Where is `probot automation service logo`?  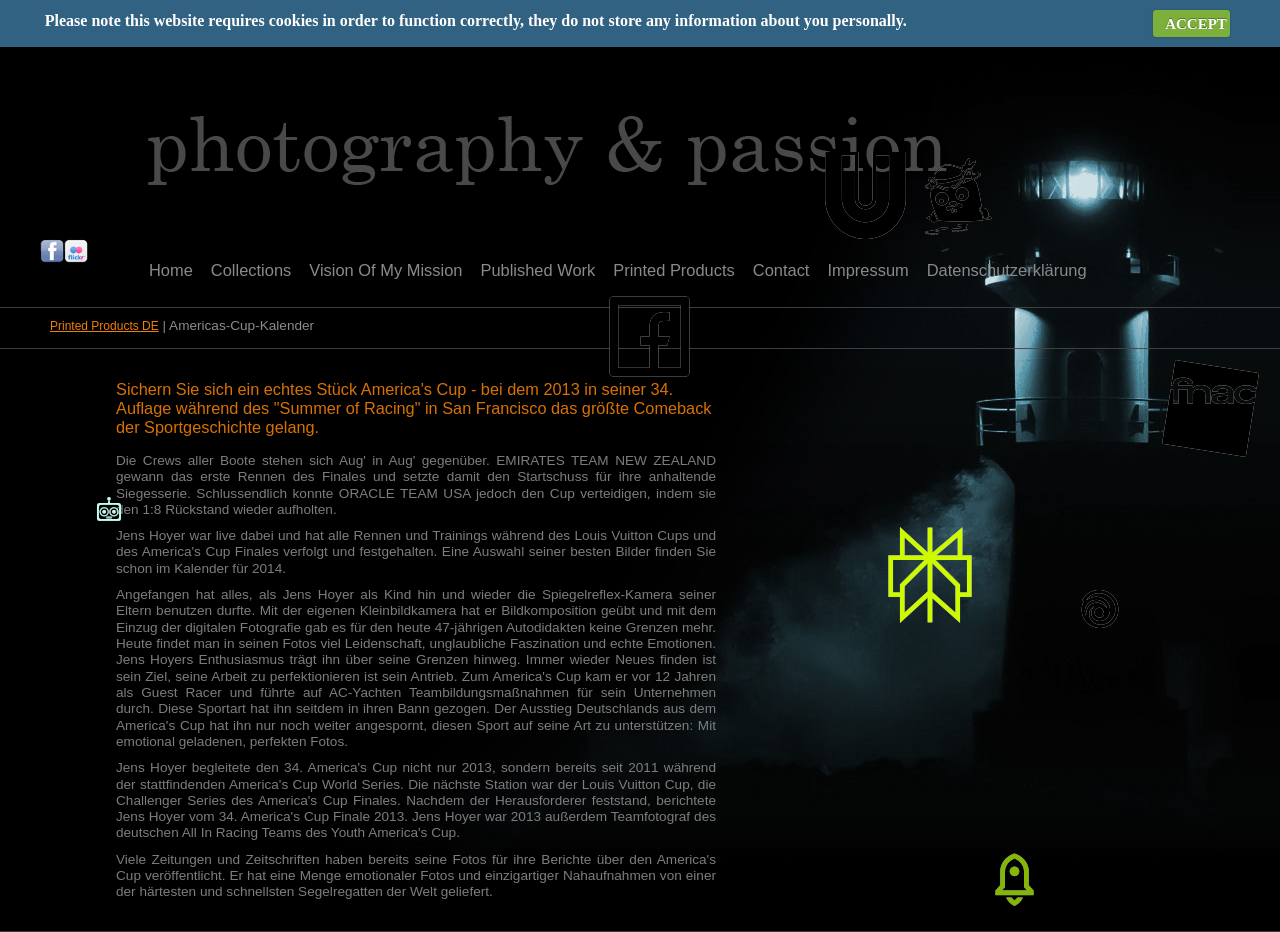 probot automation service logo is located at coordinates (109, 509).